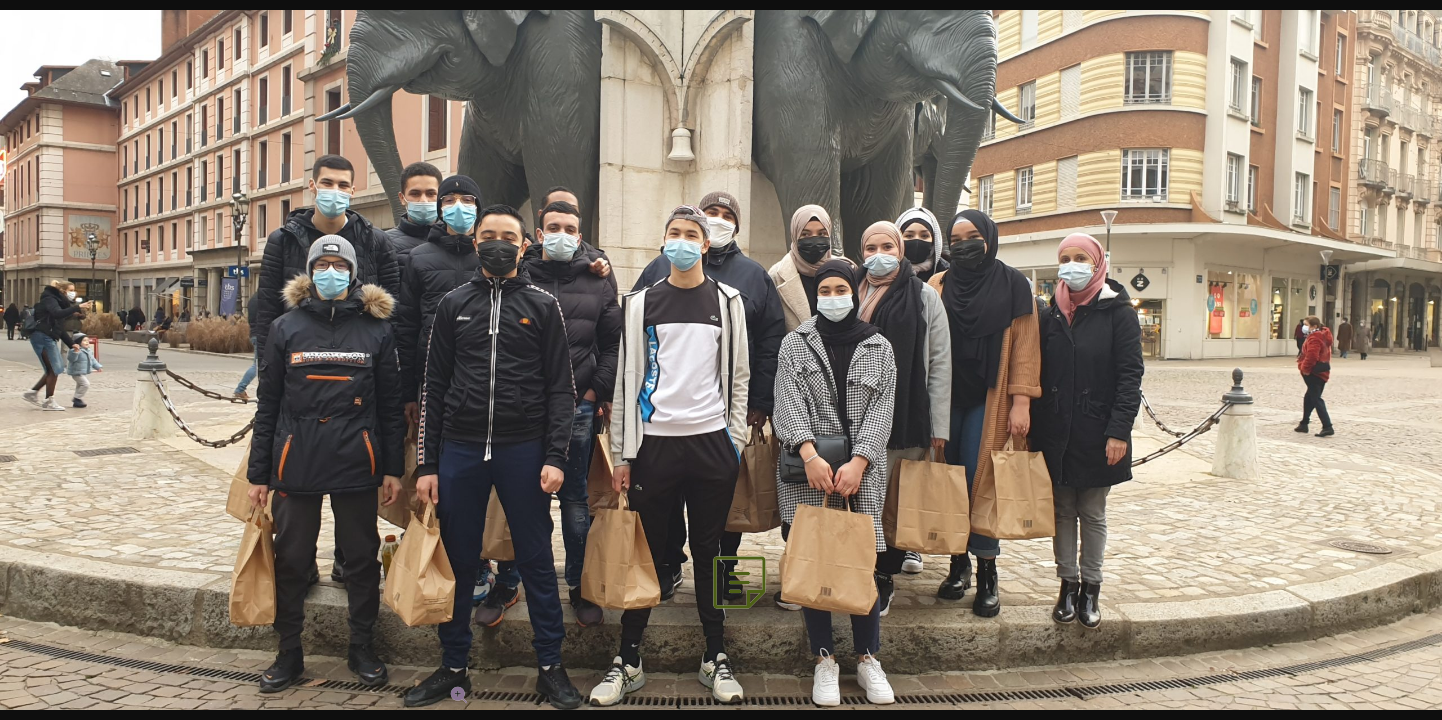 The height and width of the screenshot is (720, 1442). What do you see at coordinates (739, 582) in the screenshot?
I see `create a new note` at bounding box center [739, 582].